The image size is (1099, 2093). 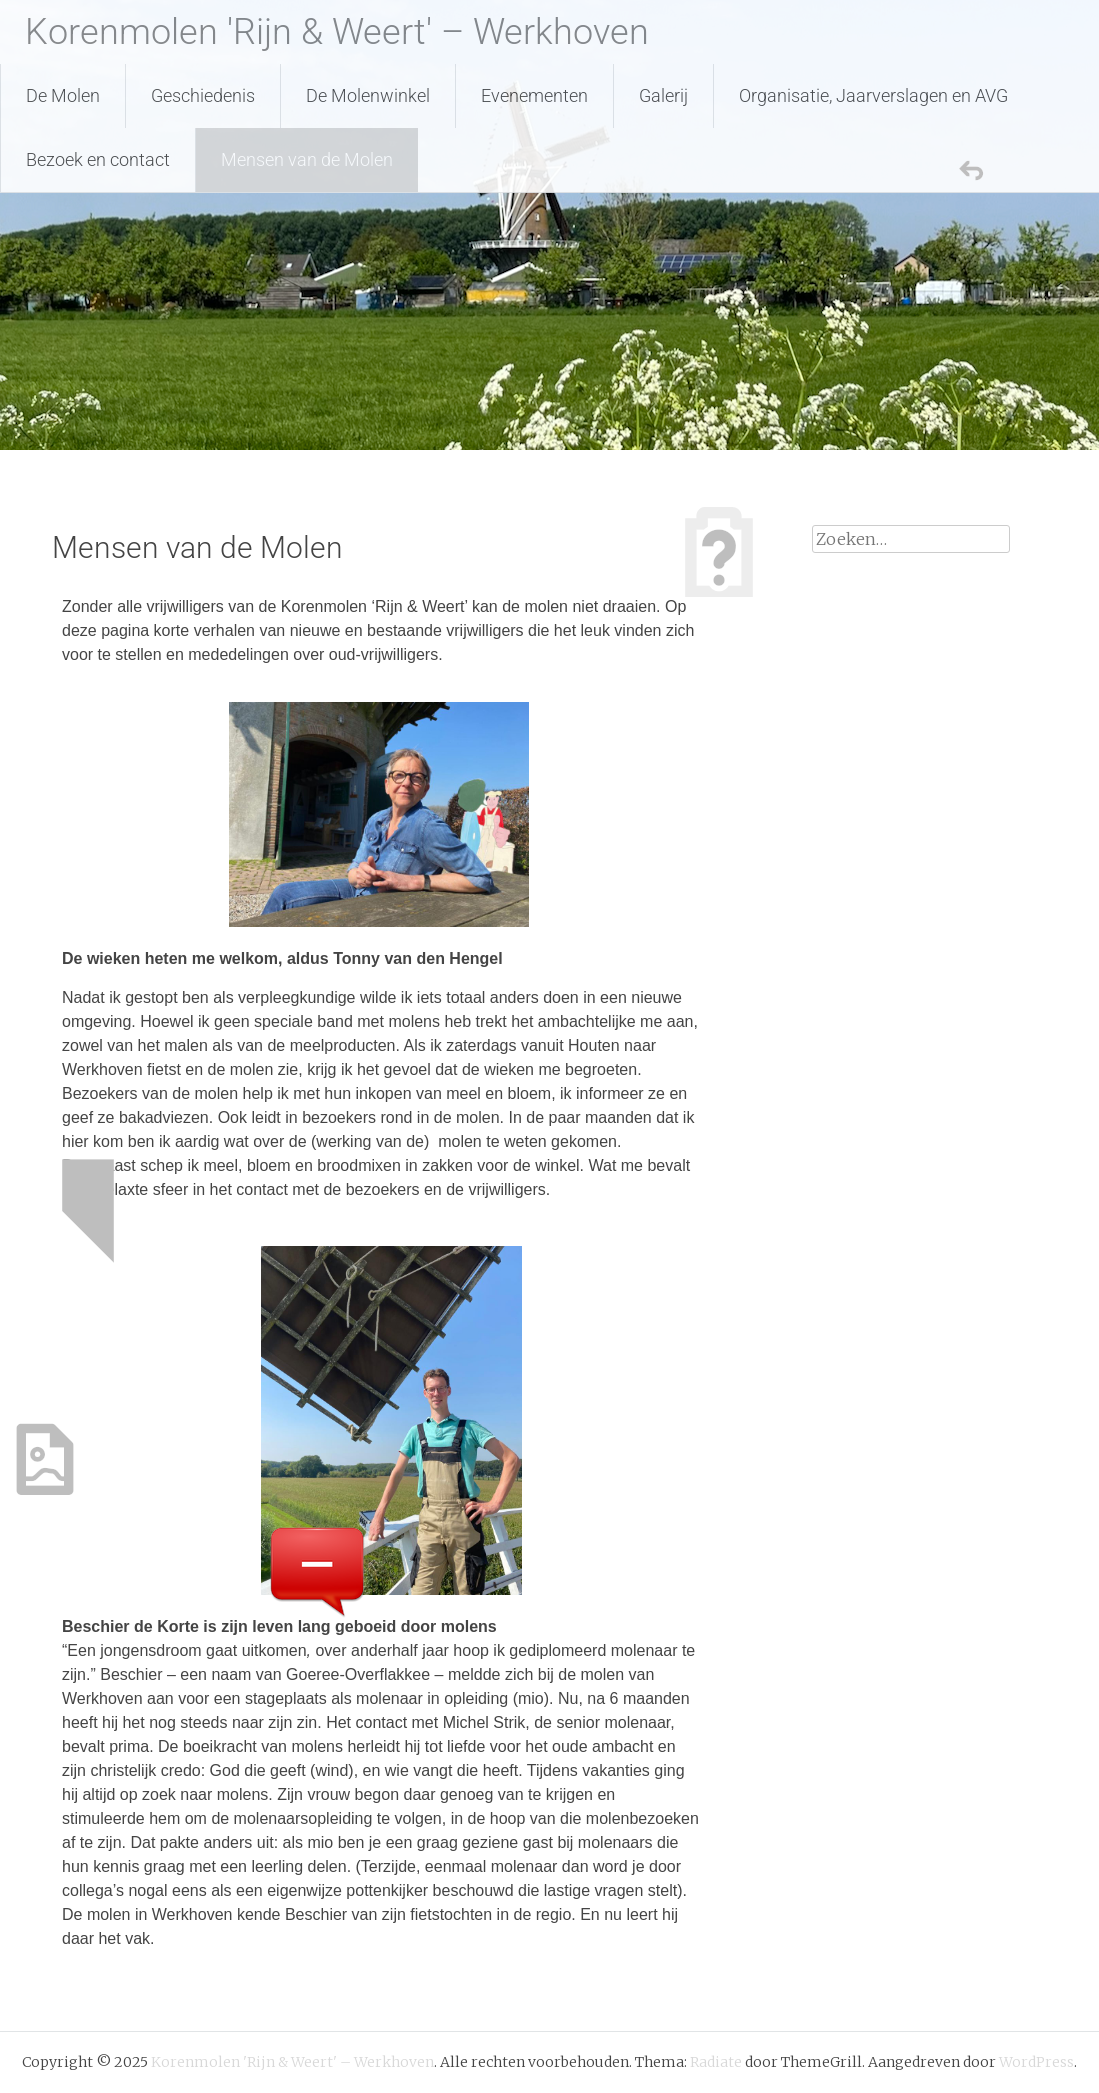 What do you see at coordinates (318, 1571) in the screenshot?
I see `user status: busy or do not disturb` at bounding box center [318, 1571].